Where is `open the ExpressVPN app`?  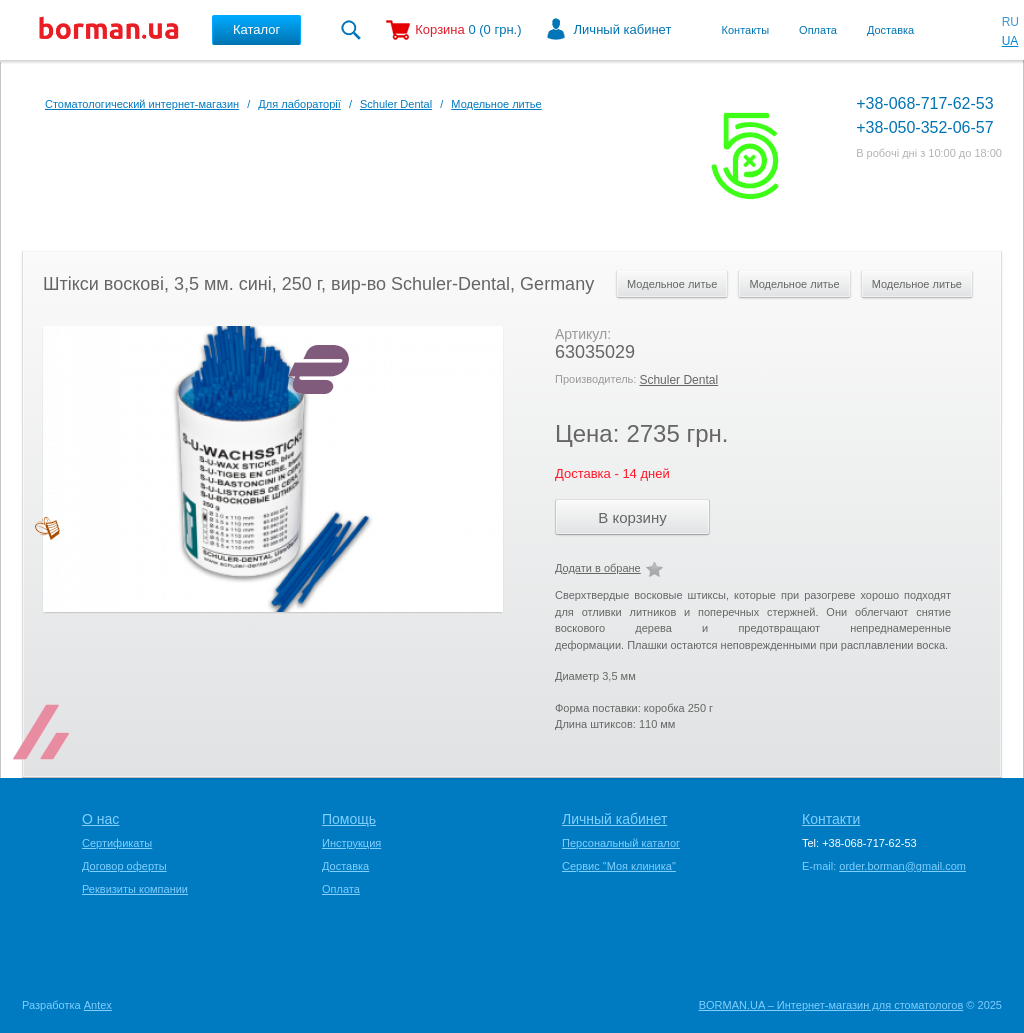
open the ExpressVPN app is located at coordinates (318, 369).